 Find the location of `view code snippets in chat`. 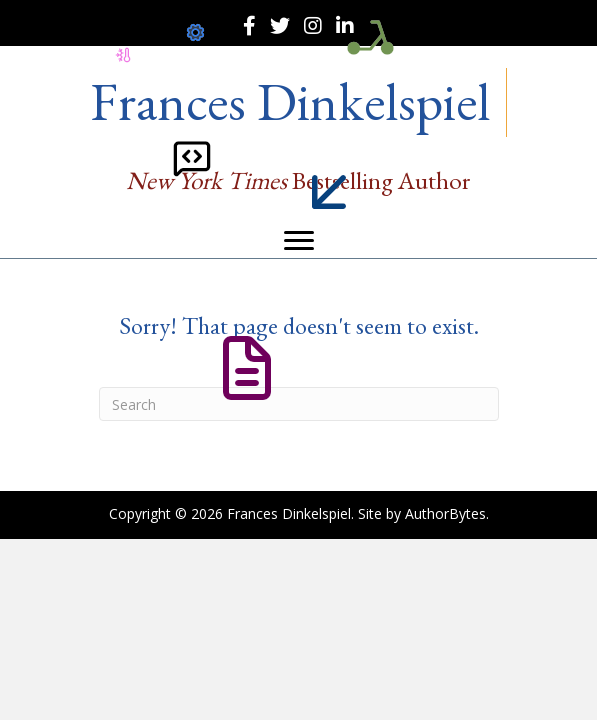

view code snippets in chat is located at coordinates (192, 158).